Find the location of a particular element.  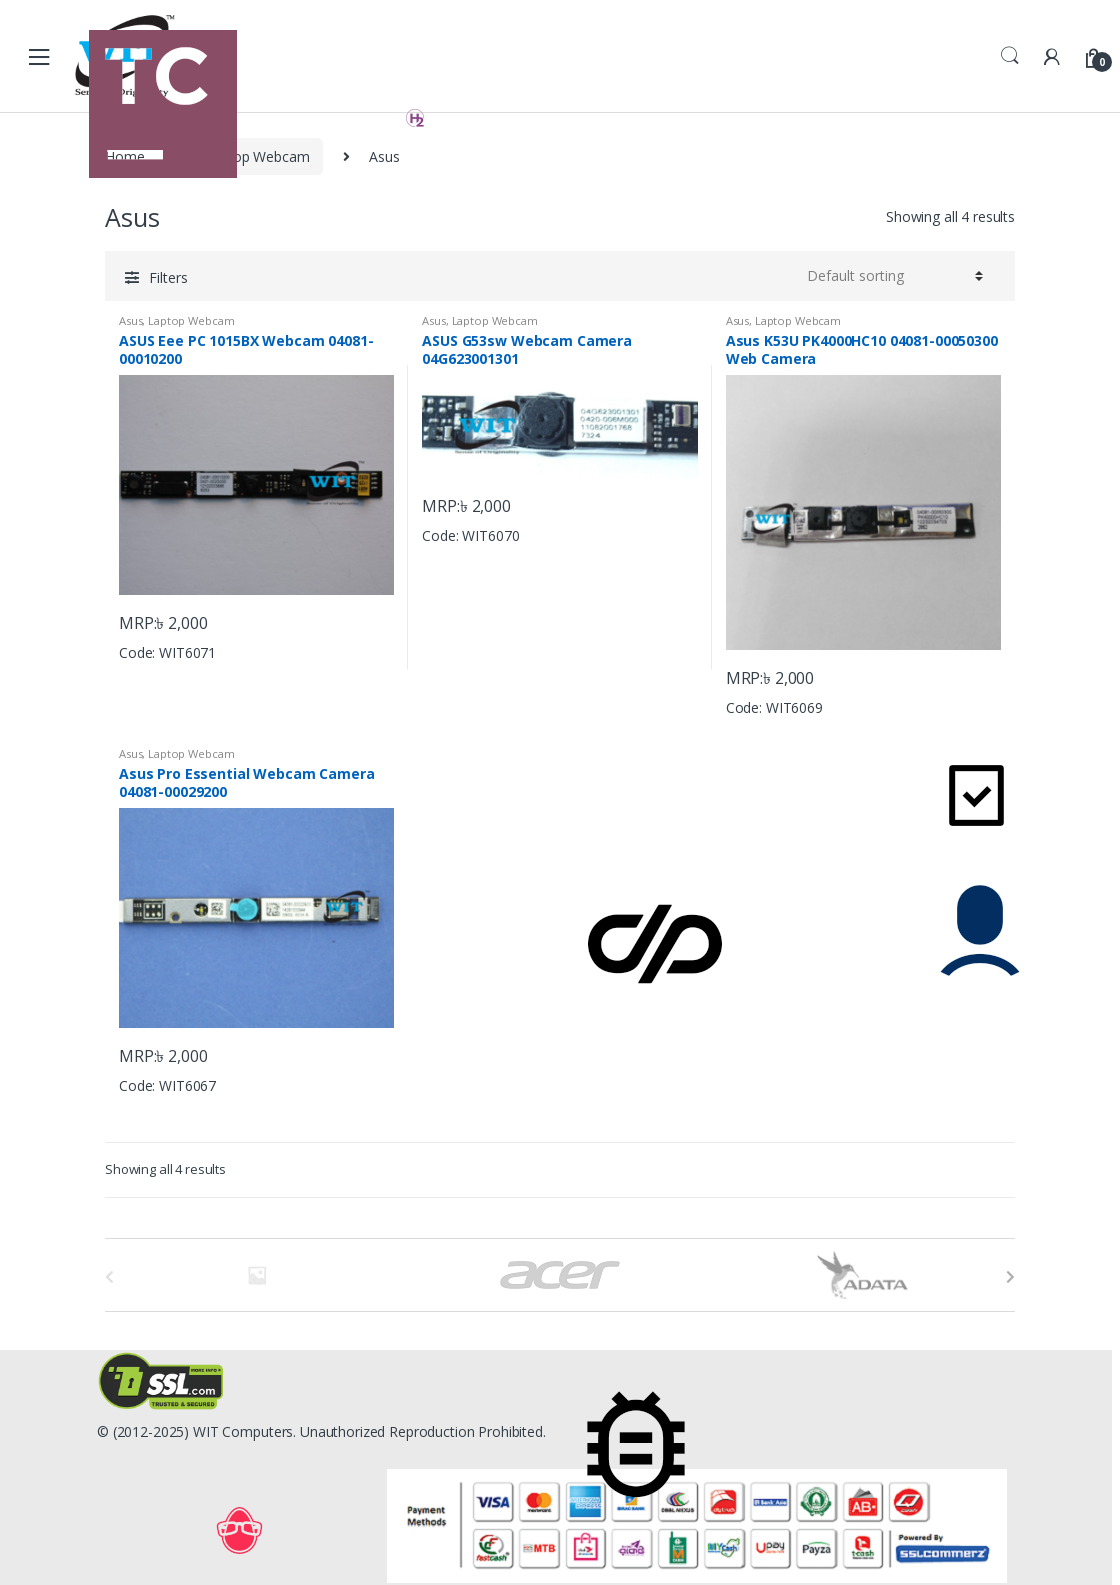

report a bug or software issue is located at coordinates (636, 1443).